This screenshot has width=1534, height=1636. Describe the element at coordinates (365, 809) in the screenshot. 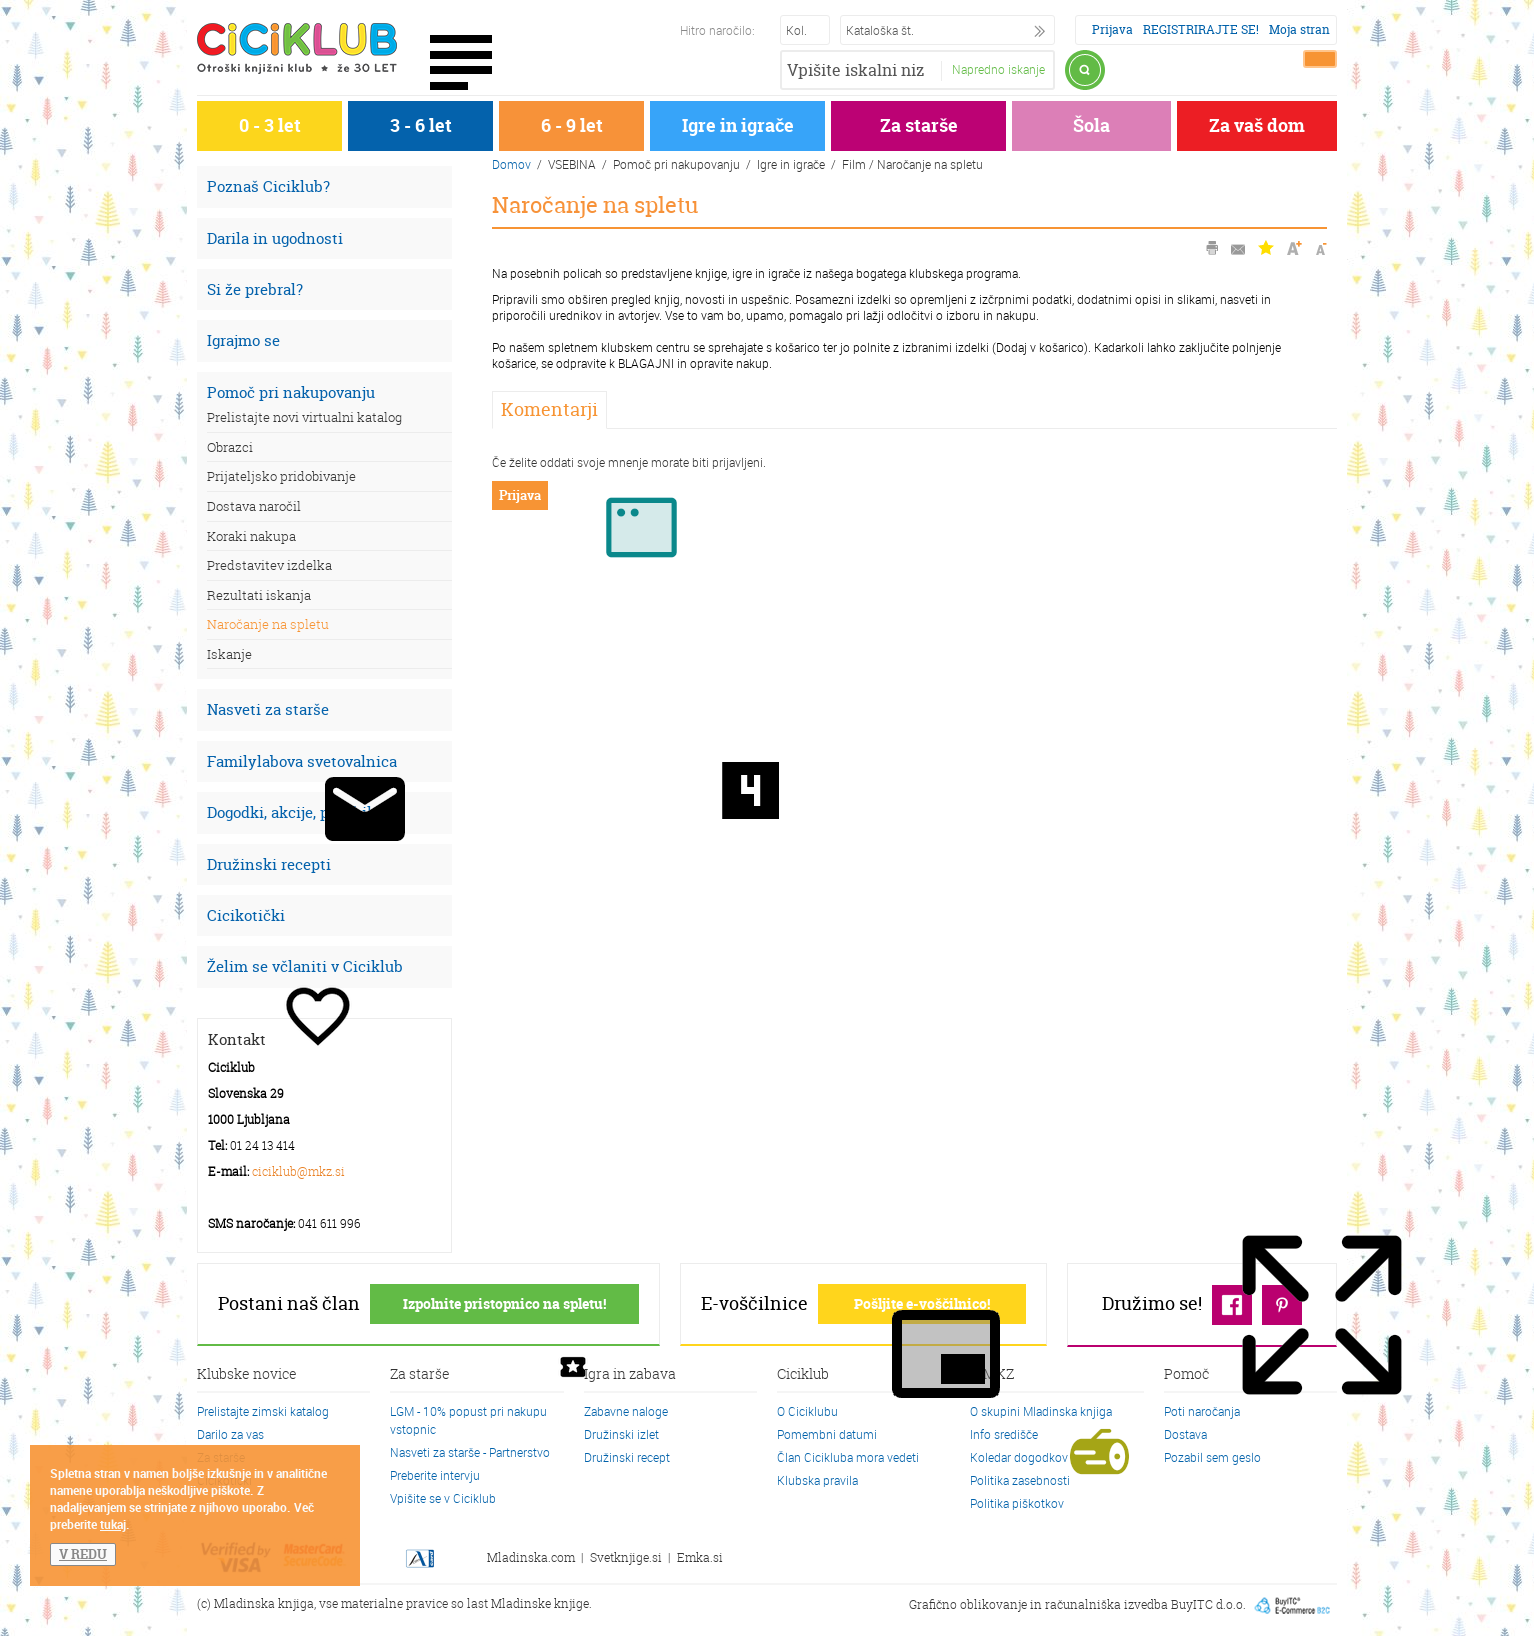

I see `access your email inbox` at that location.